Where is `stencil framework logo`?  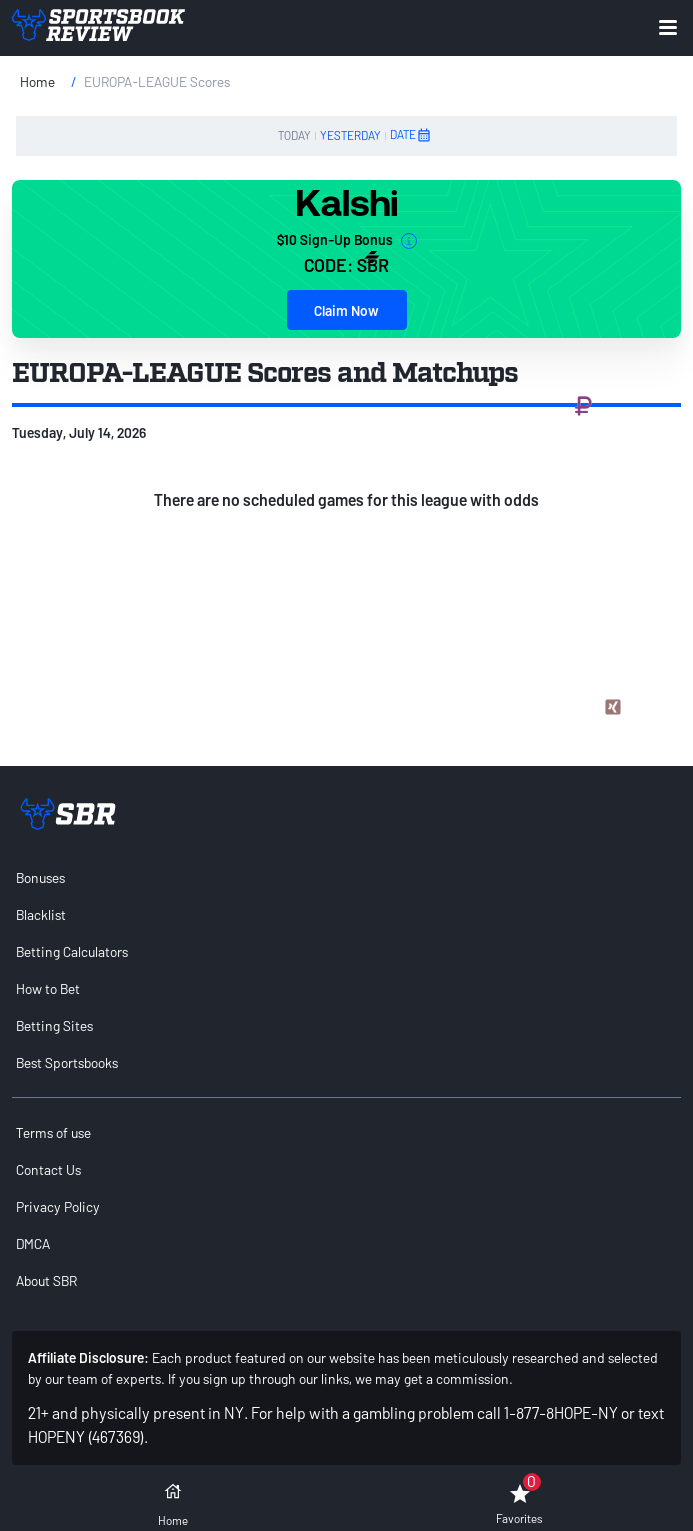
stencil framework logo is located at coordinates (372, 257).